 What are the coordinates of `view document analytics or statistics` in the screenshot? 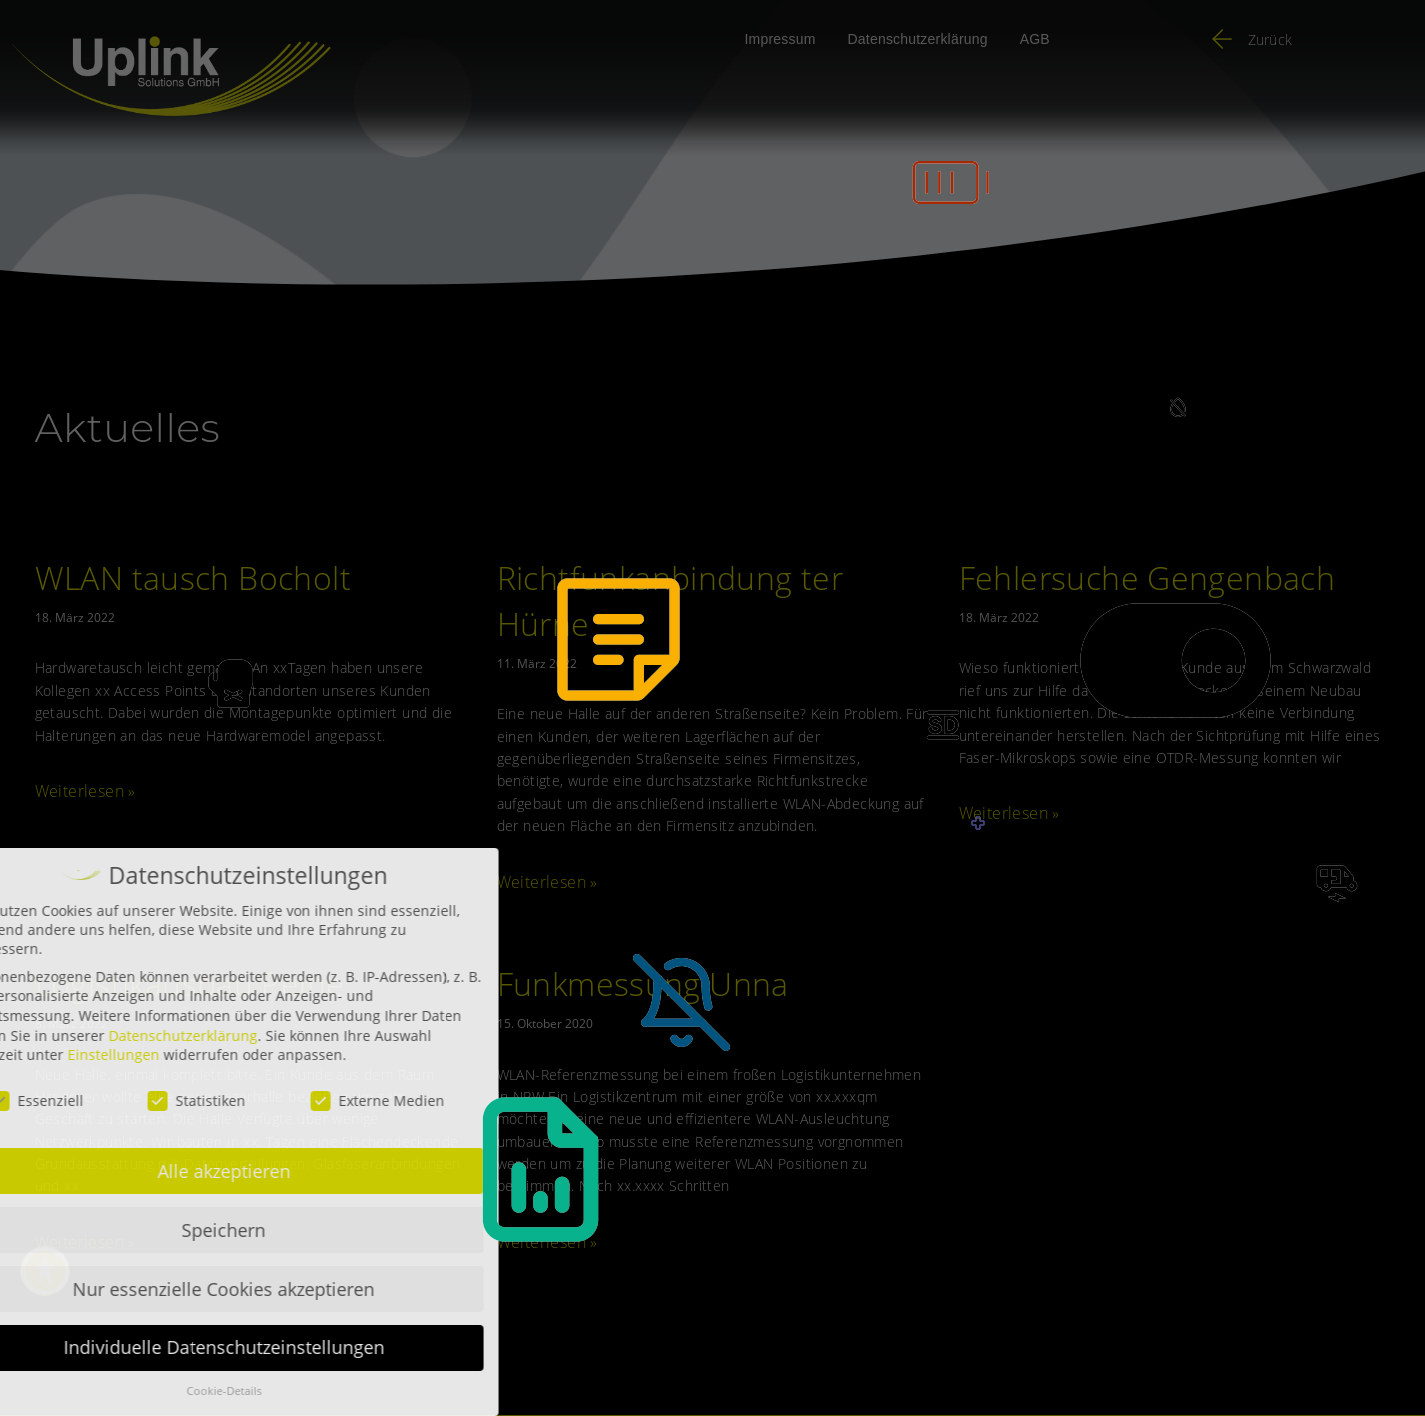 It's located at (540, 1169).